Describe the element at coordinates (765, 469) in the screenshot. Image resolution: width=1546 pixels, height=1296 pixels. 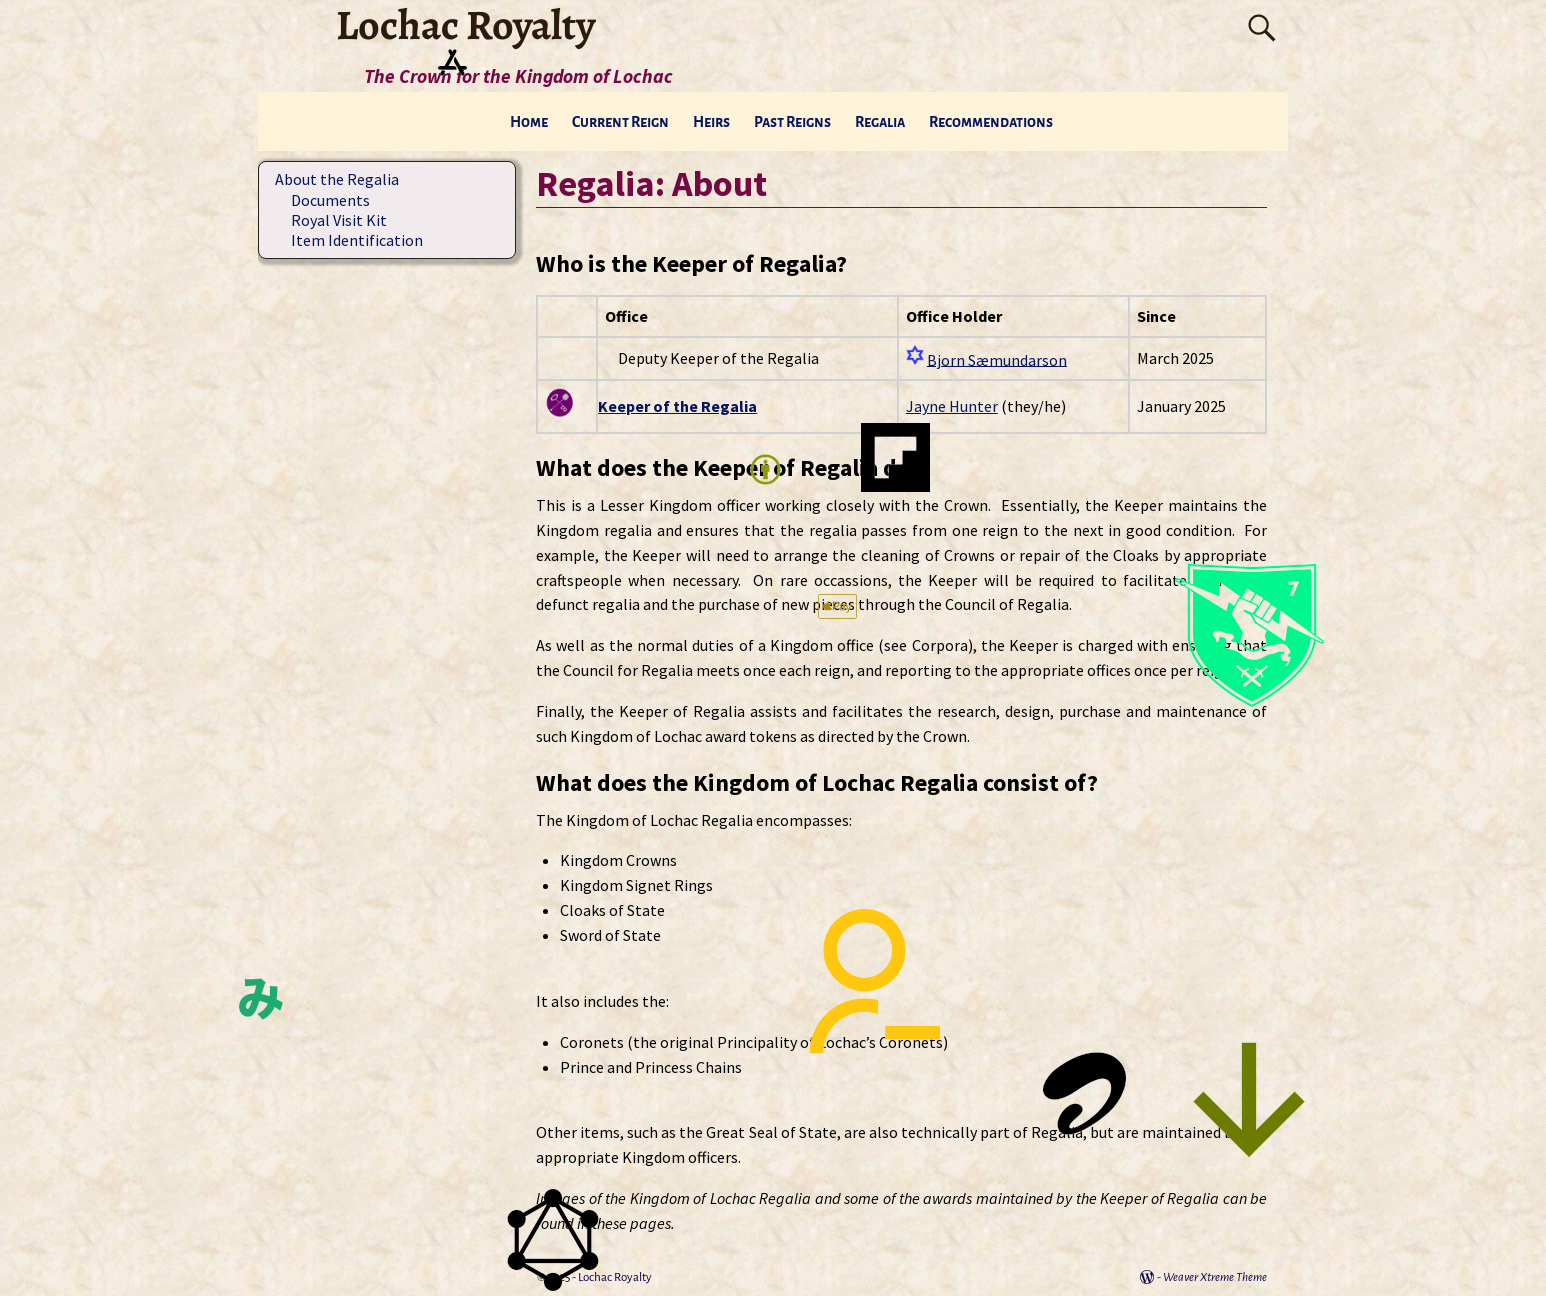
I see `creative commons attribution license indicator` at that location.